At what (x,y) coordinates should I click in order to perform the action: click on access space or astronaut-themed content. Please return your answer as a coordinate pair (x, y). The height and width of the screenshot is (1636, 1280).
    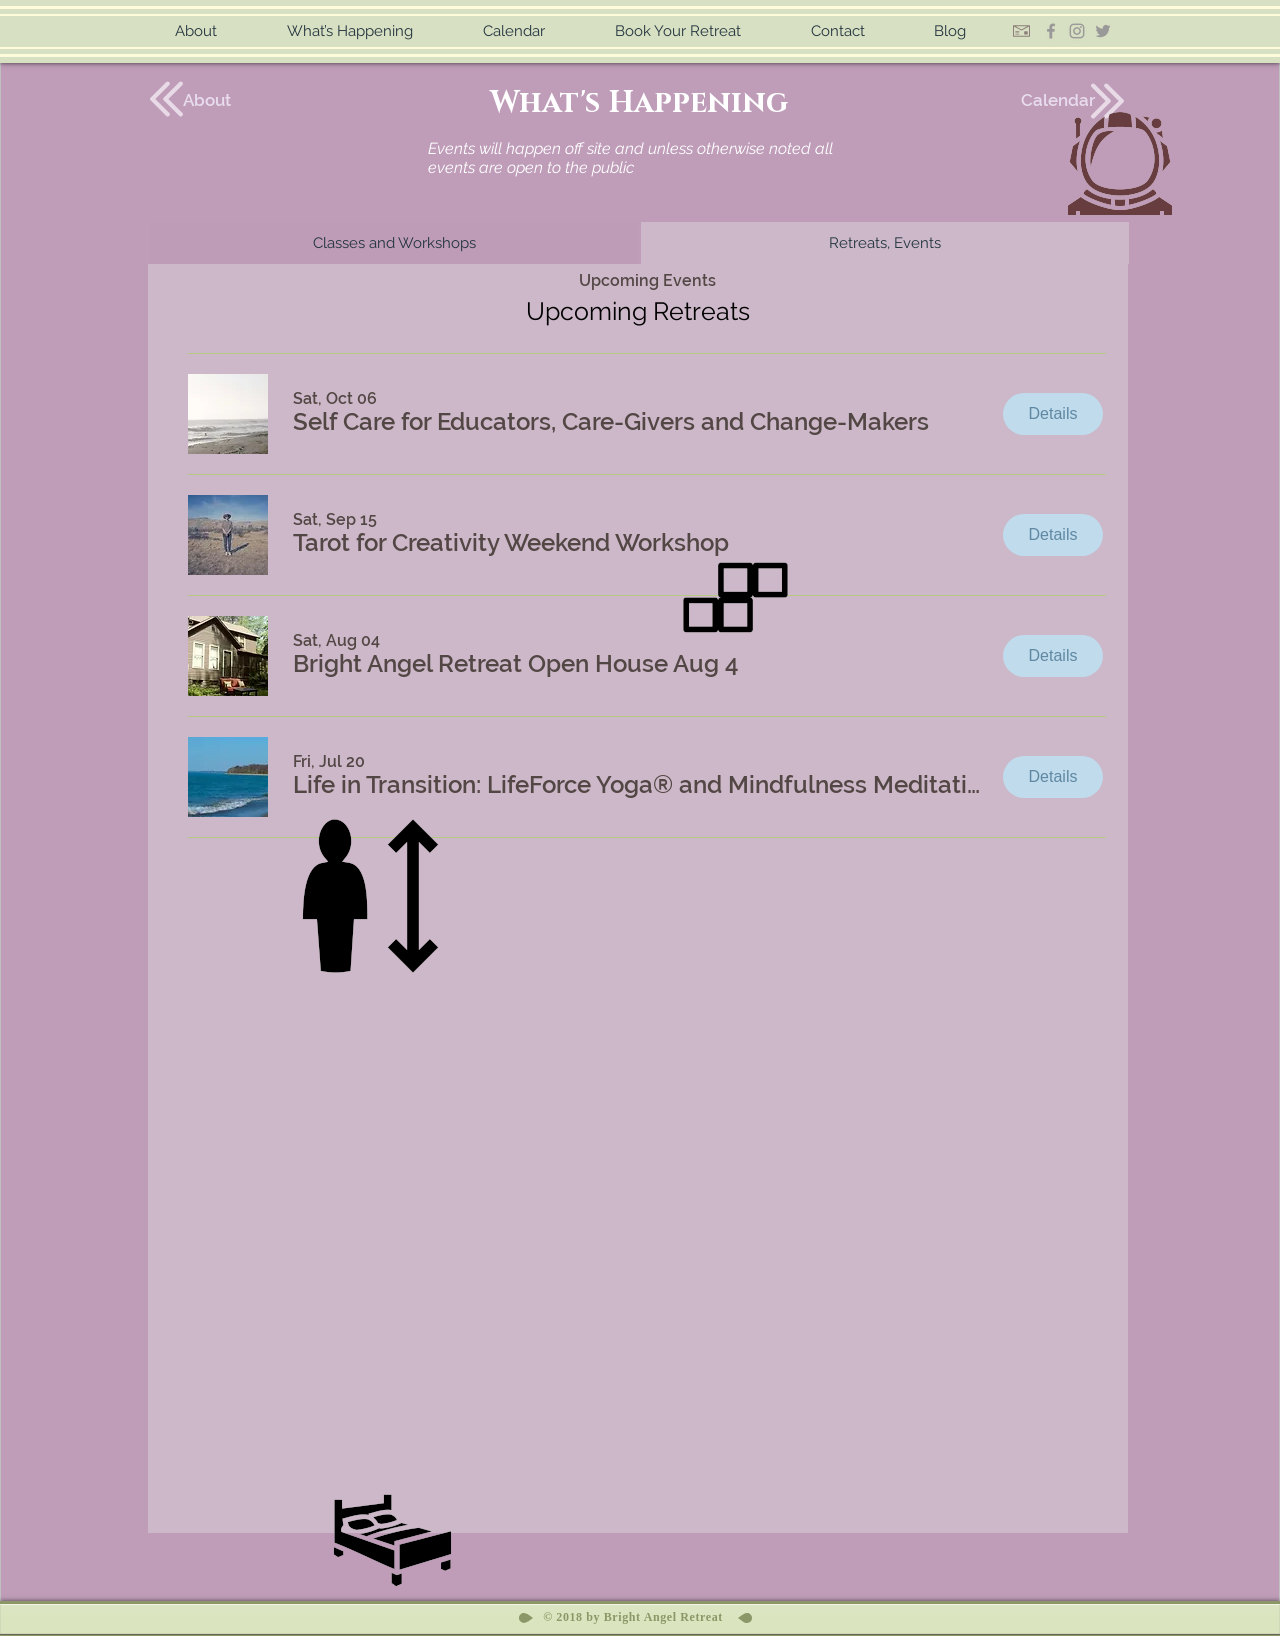
    Looking at the image, I should click on (1120, 163).